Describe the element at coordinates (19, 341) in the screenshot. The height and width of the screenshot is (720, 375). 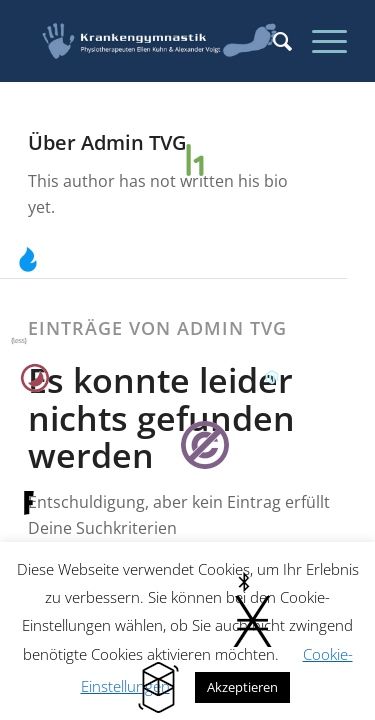
I see `less css preprocessor logo` at that location.